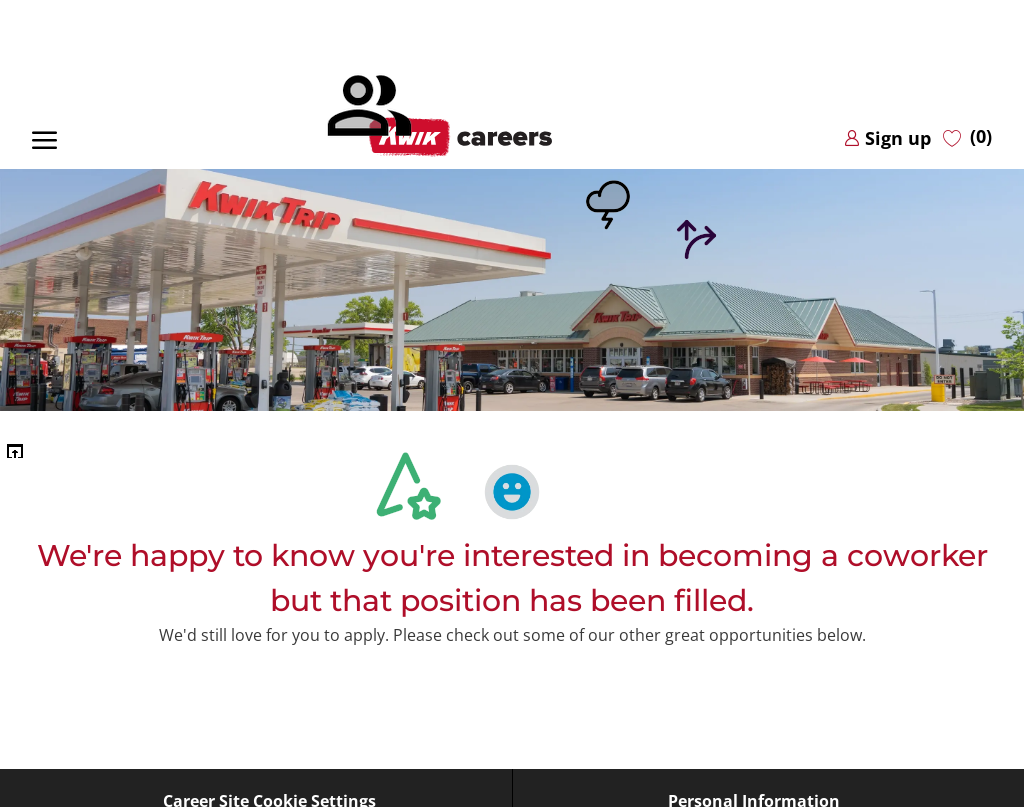 This screenshot has width=1024, height=807. What do you see at coordinates (369, 105) in the screenshot?
I see `view contacts or people list` at bounding box center [369, 105].